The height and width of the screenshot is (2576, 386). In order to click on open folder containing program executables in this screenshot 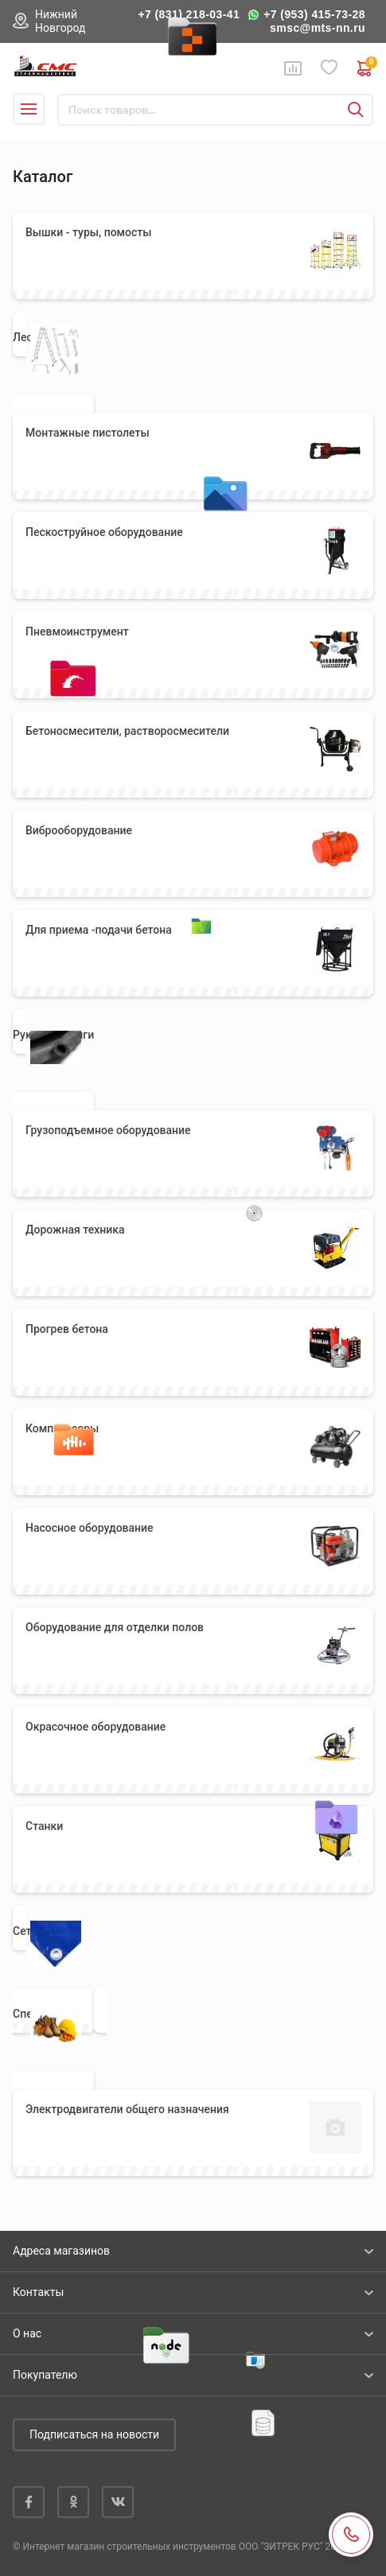, I will do `click(255, 2360)`.